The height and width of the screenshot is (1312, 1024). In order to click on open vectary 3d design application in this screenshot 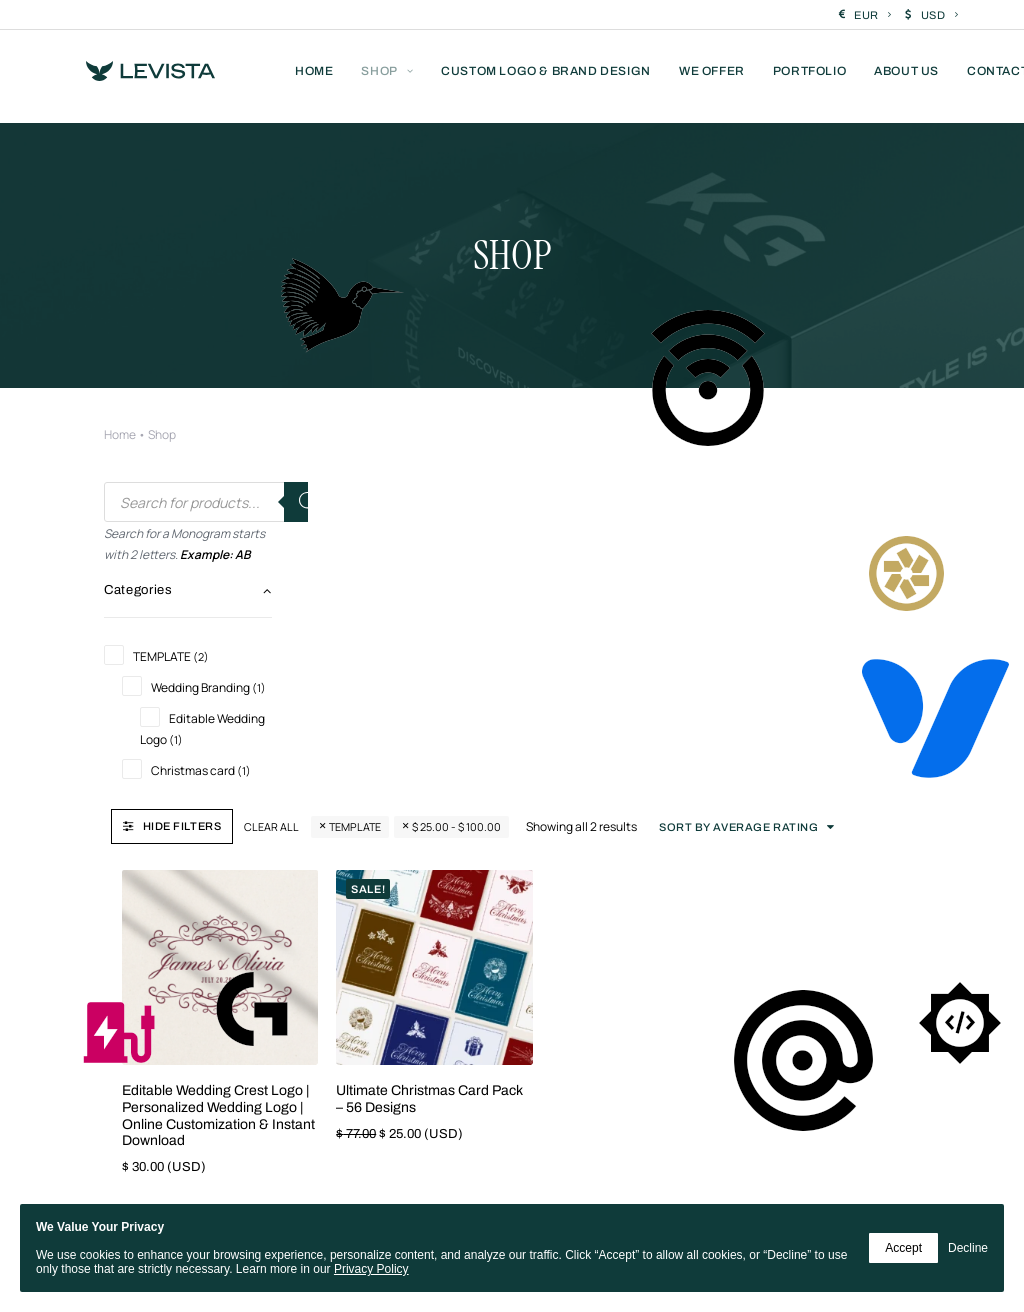, I will do `click(935, 718)`.